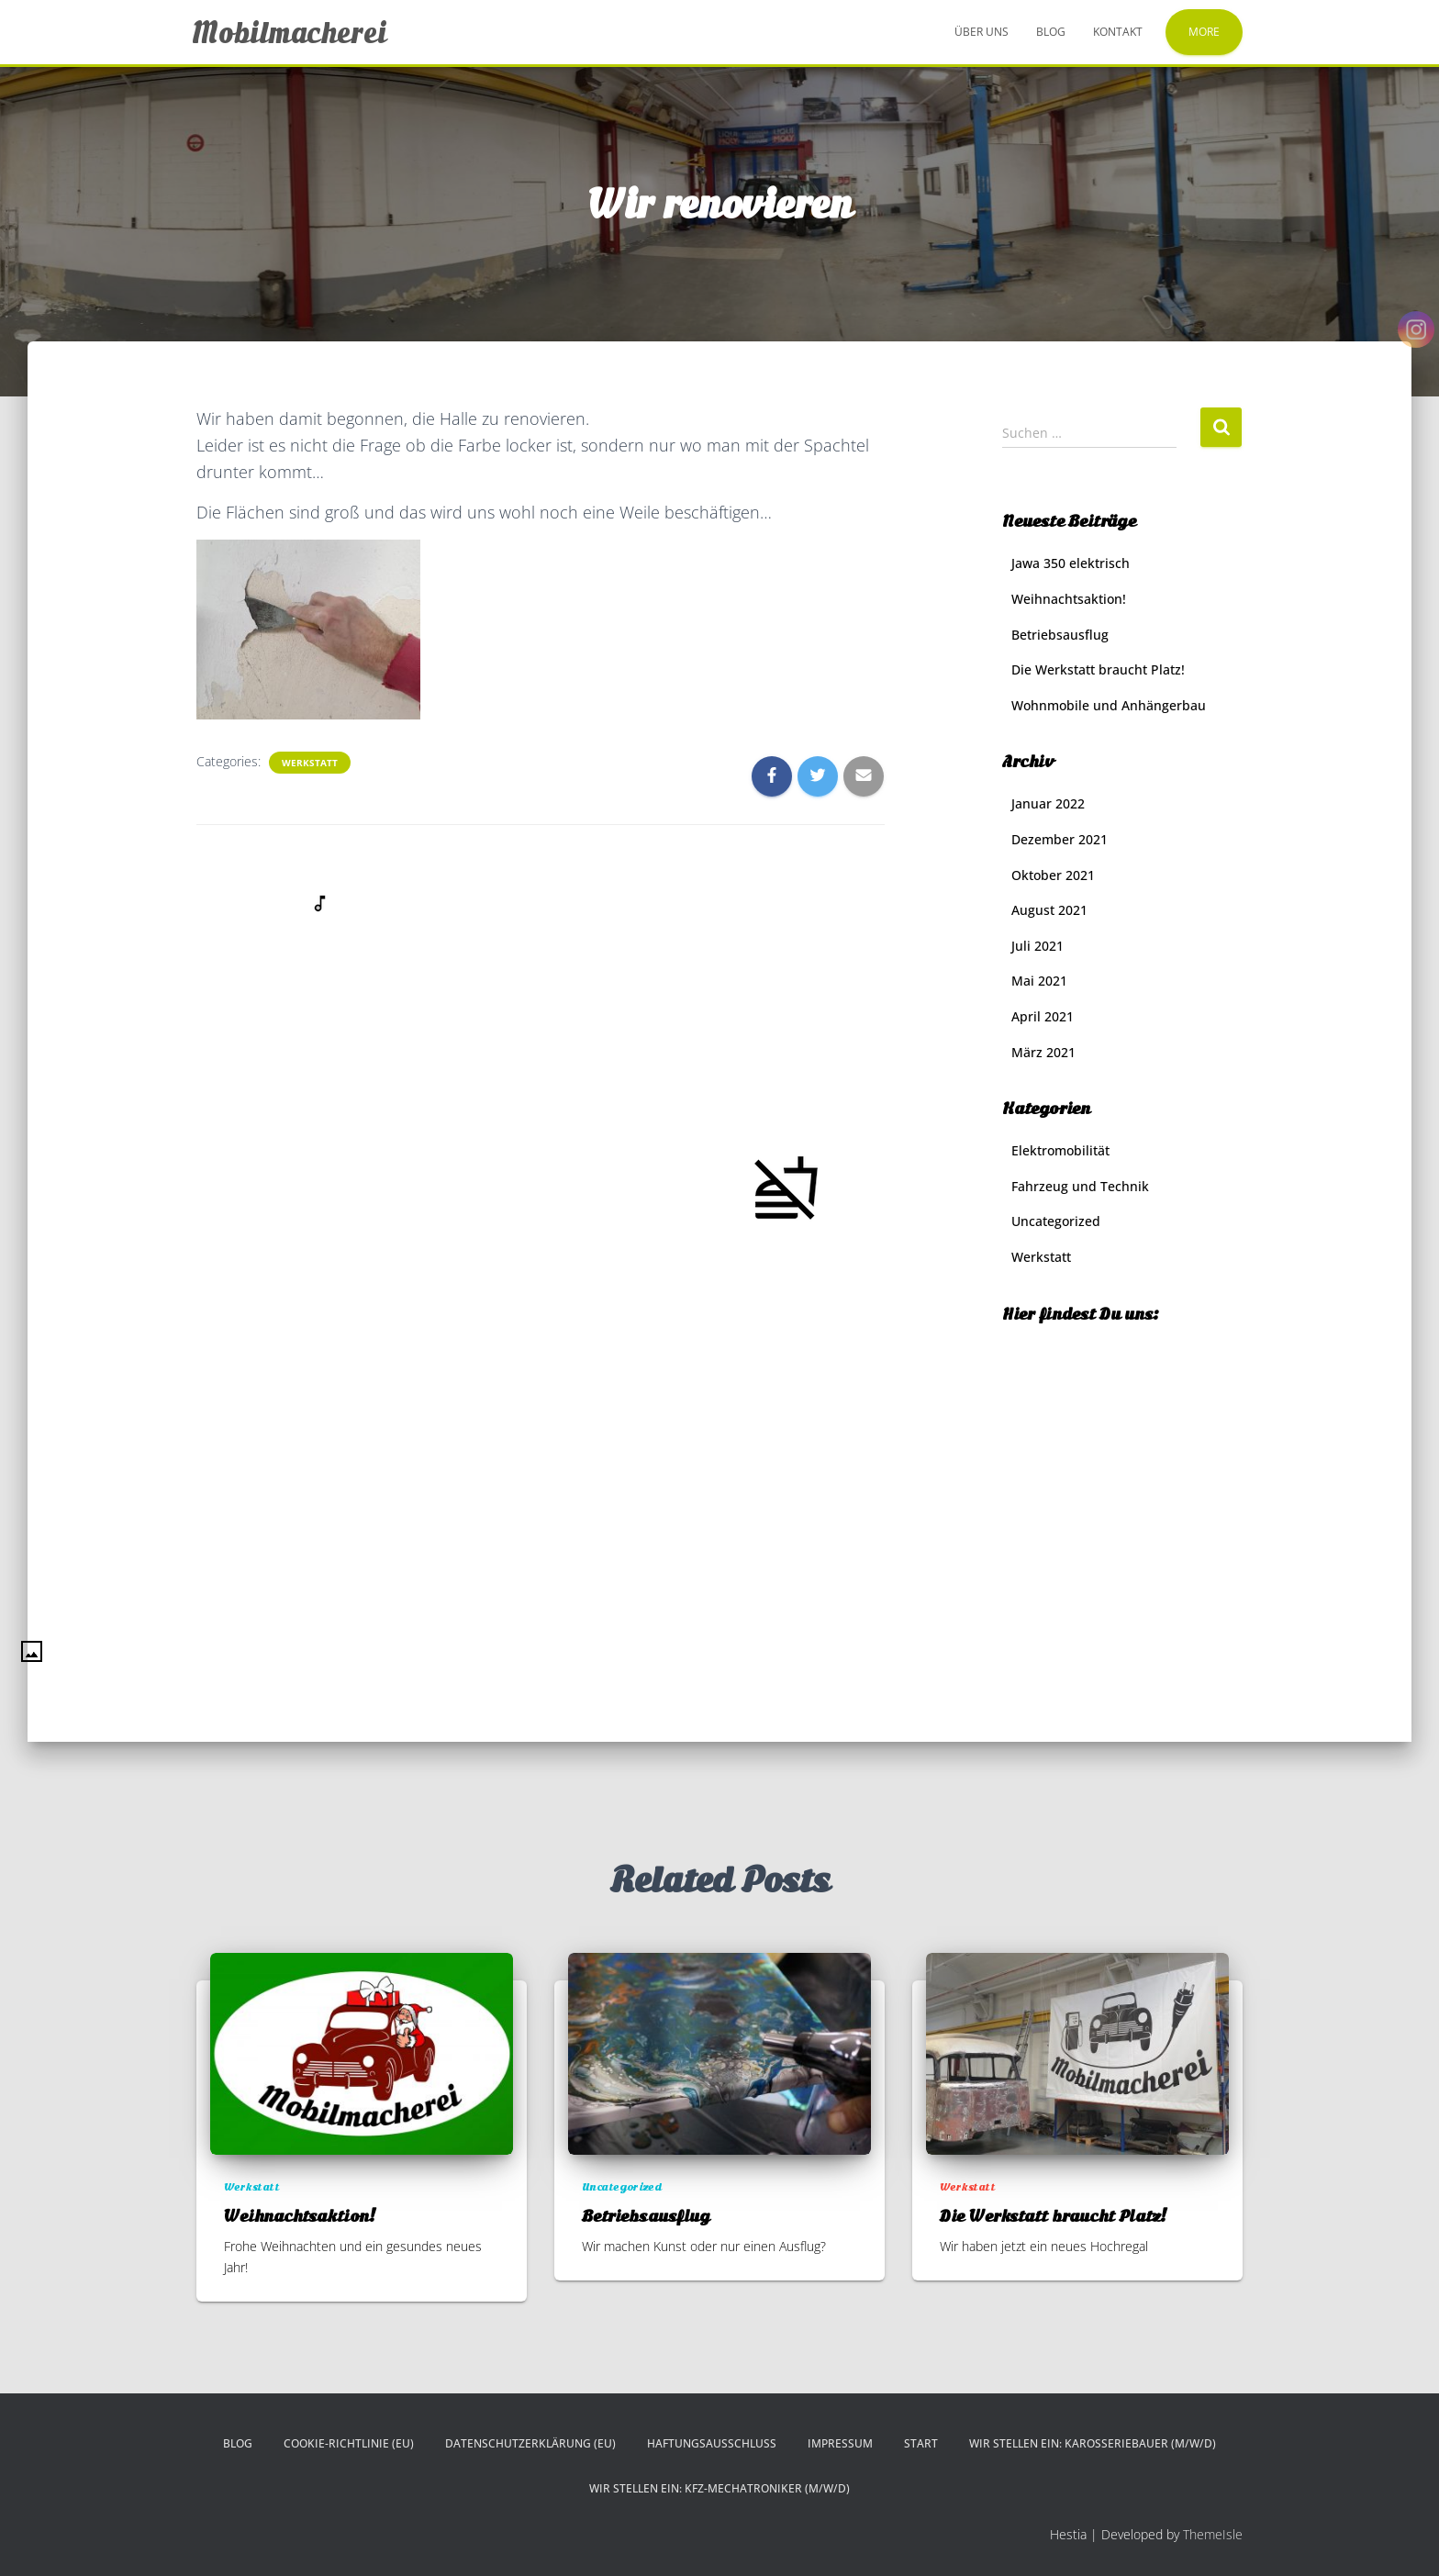 The height and width of the screenshot is (2576, 1439). Describe the element at coordinates (319, 903) in the screenshot. I see `access music or audio player` at that location.